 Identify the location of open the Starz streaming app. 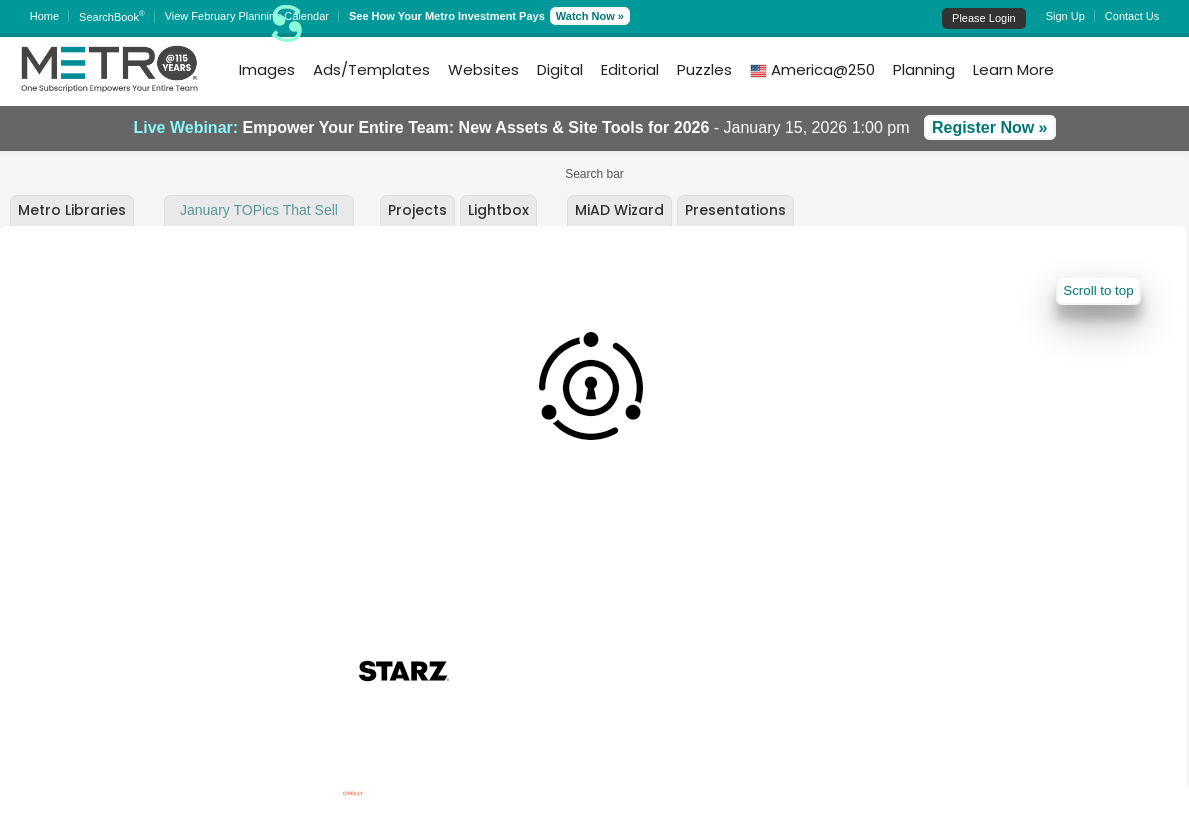
(404, 671).